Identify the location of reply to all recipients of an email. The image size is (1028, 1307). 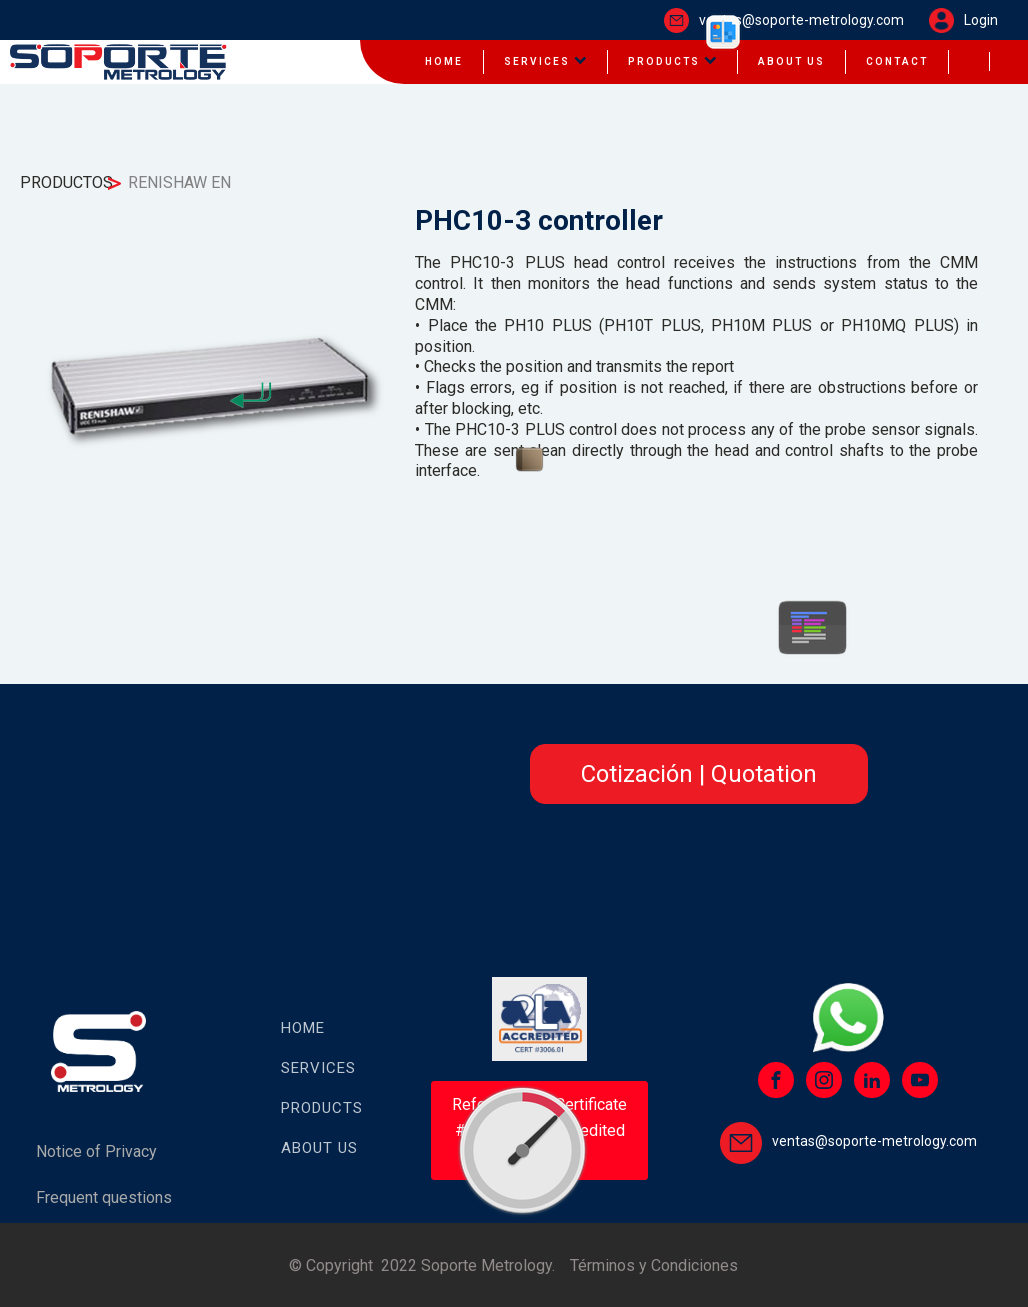
(250, 392).